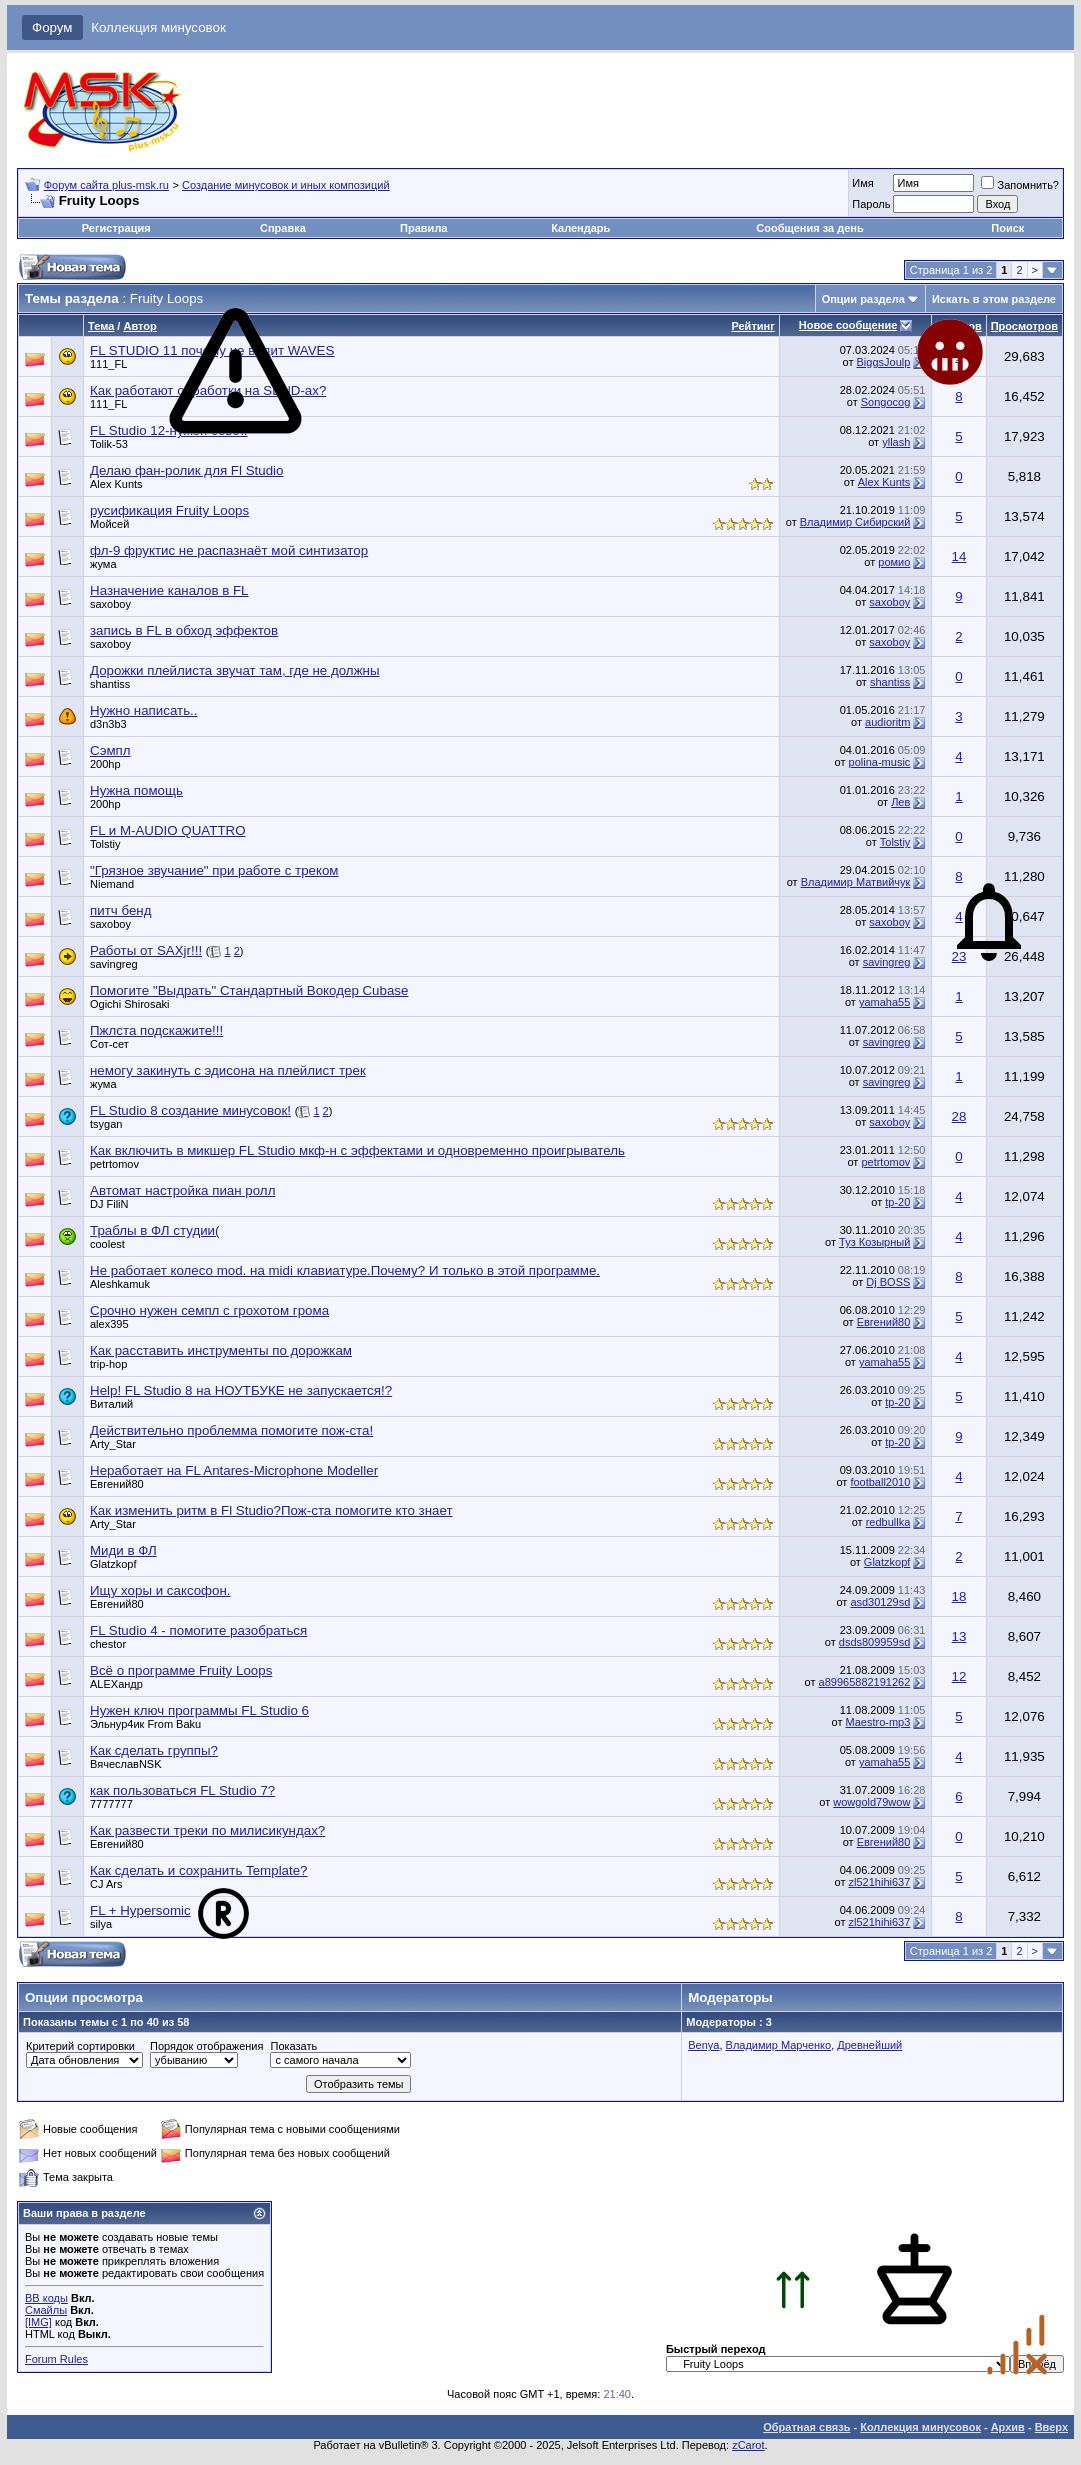  What do you see at coordinates (793, 2290) in the screenshot?
I see `sort items in ascending order` at bounding box center [793, 2290].